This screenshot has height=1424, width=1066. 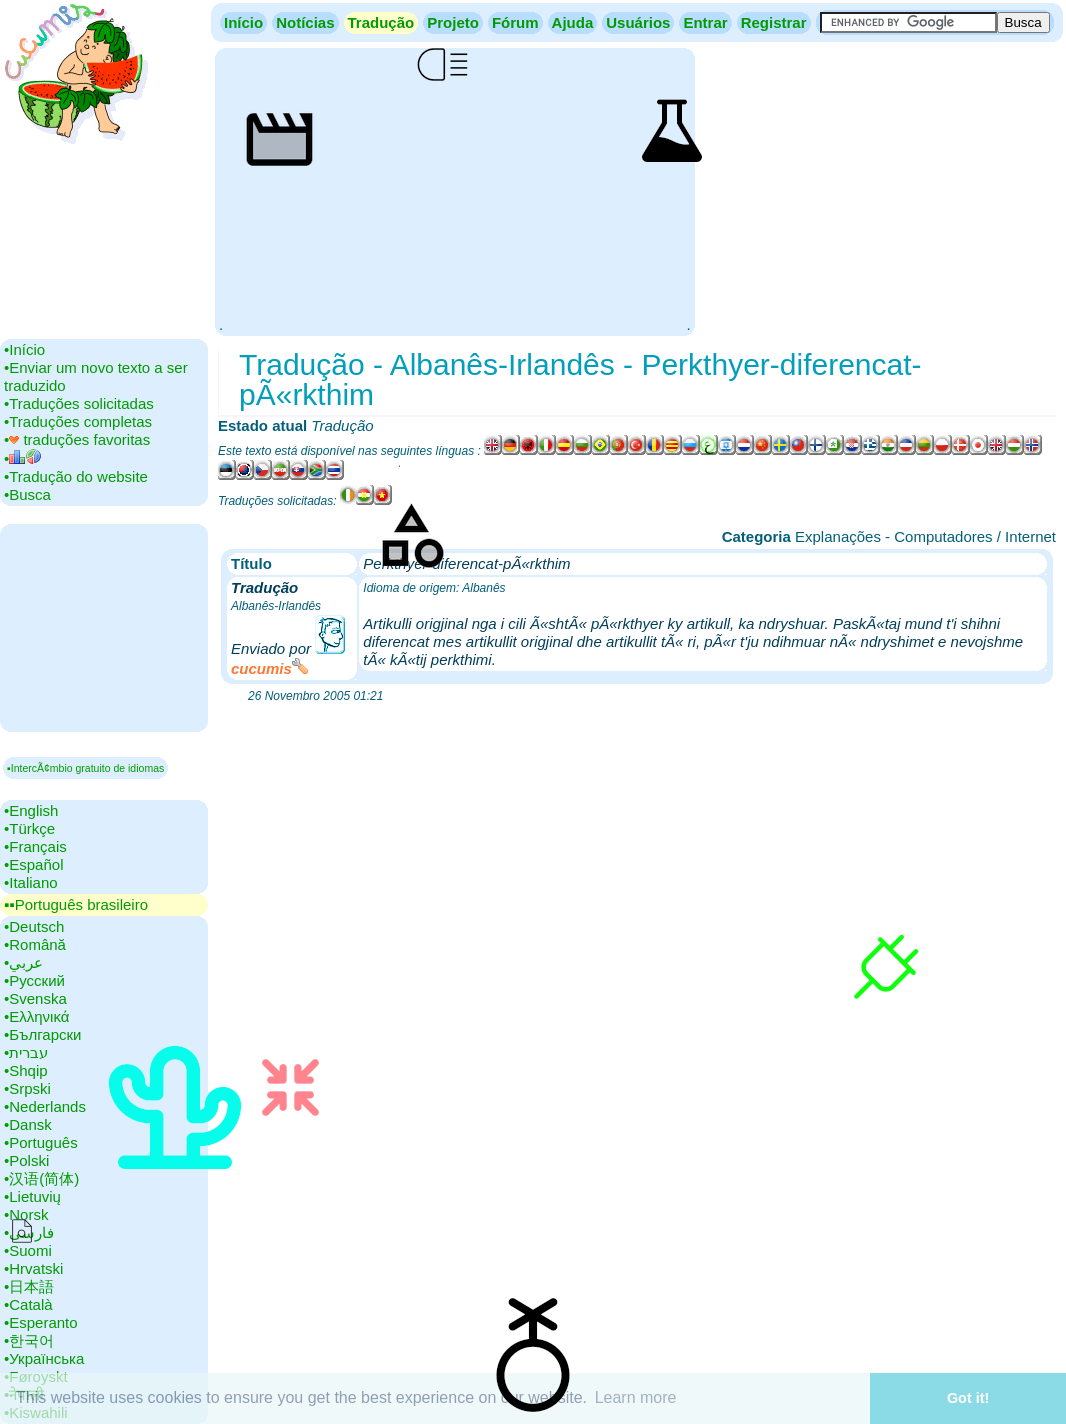 What do you see at coordinates (290, 1087) in the screenshot?
I see `exit fullscreen mode` at bounding box center [290, 1087].